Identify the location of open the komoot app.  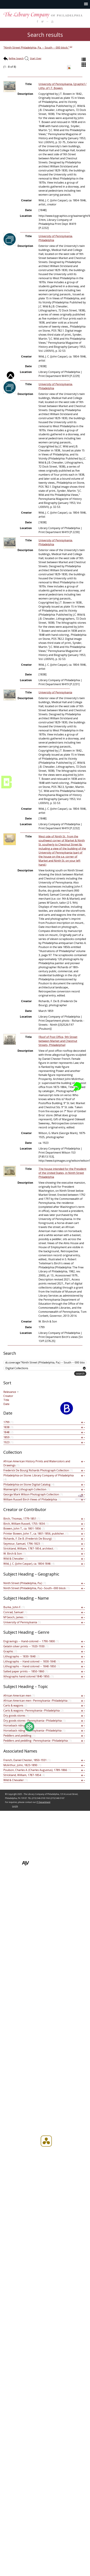
(10, 375).